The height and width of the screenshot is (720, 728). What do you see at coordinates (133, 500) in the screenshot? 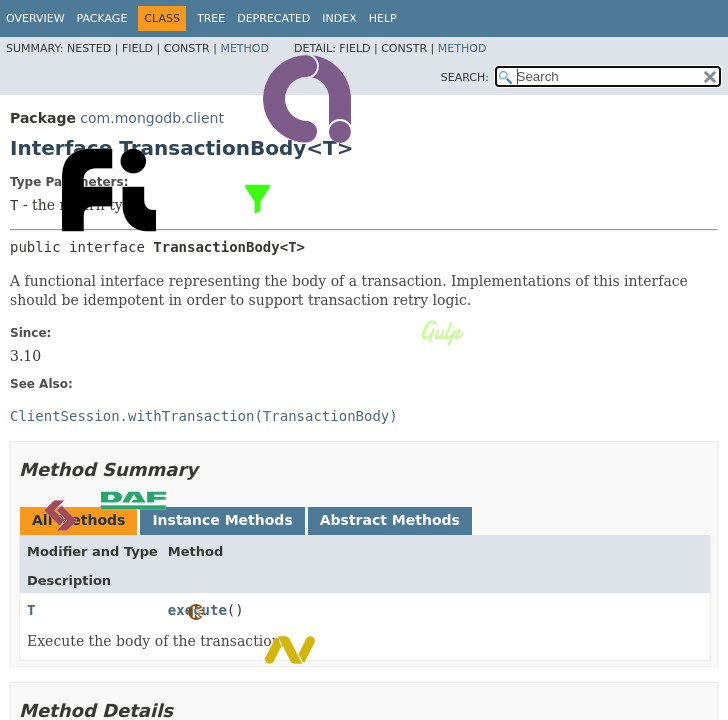
I see `DAF Trucks company logo` at bounding box center [133, 500].